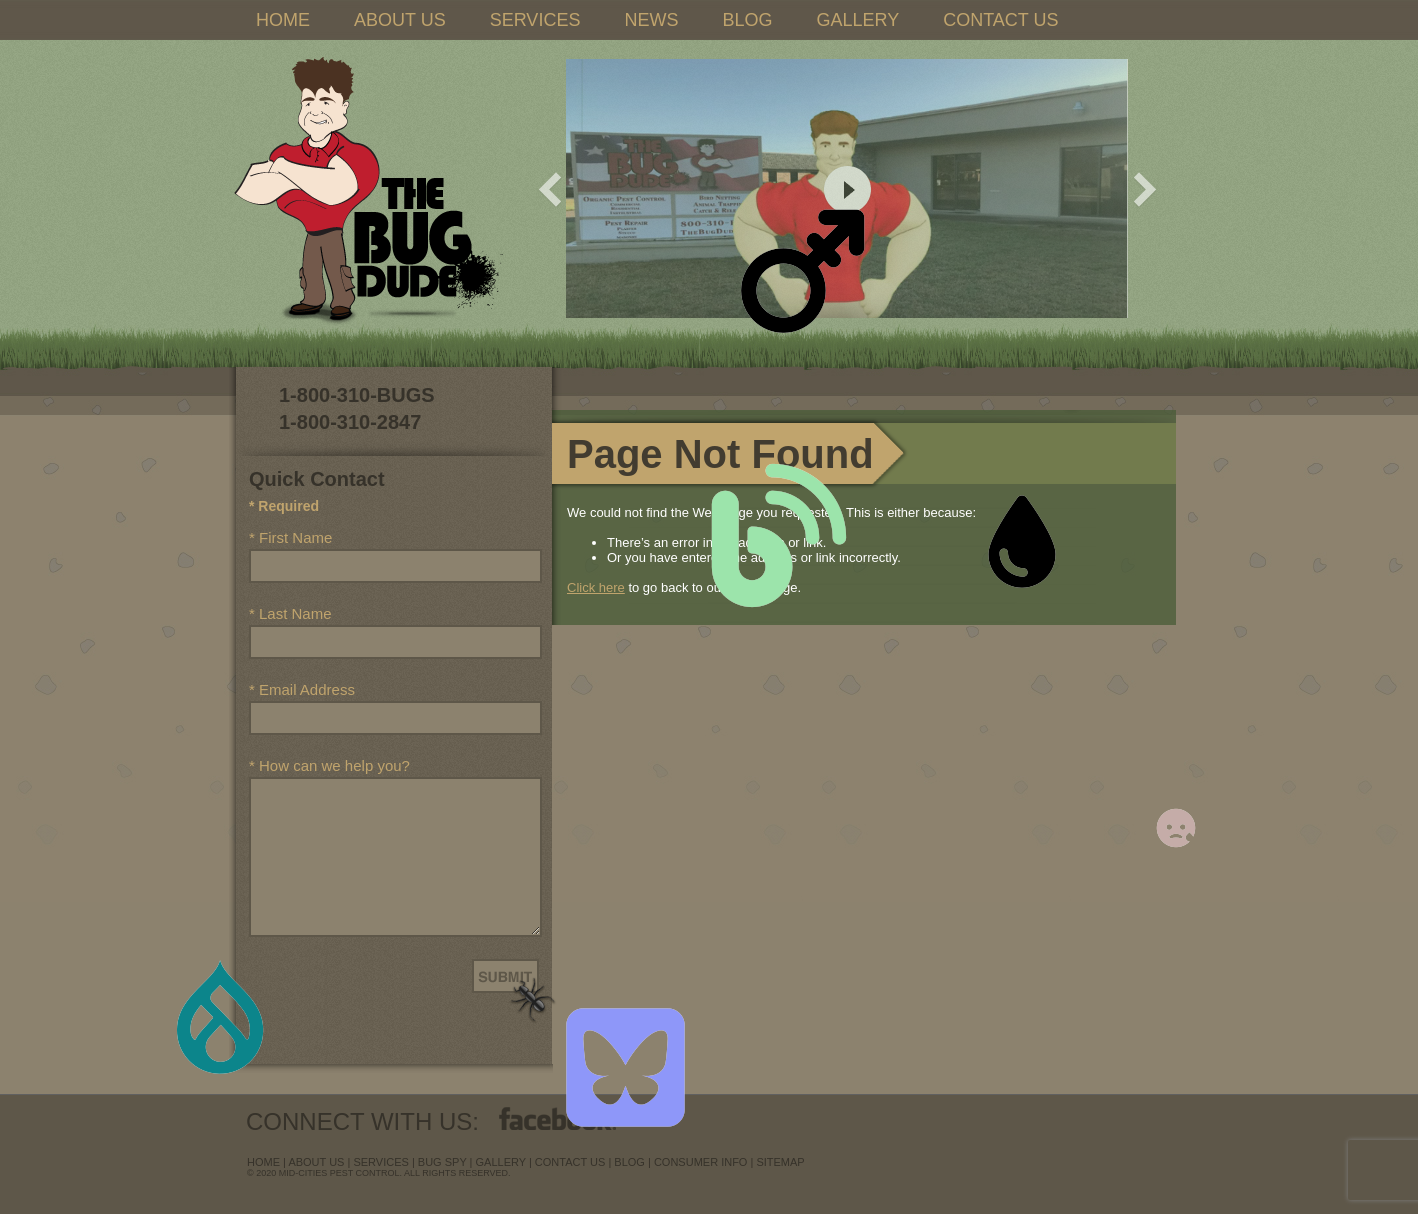 The height and width of the screenshot is (1214, 1418). I want to click on open Bluesky social media app, so click(625, 1067).